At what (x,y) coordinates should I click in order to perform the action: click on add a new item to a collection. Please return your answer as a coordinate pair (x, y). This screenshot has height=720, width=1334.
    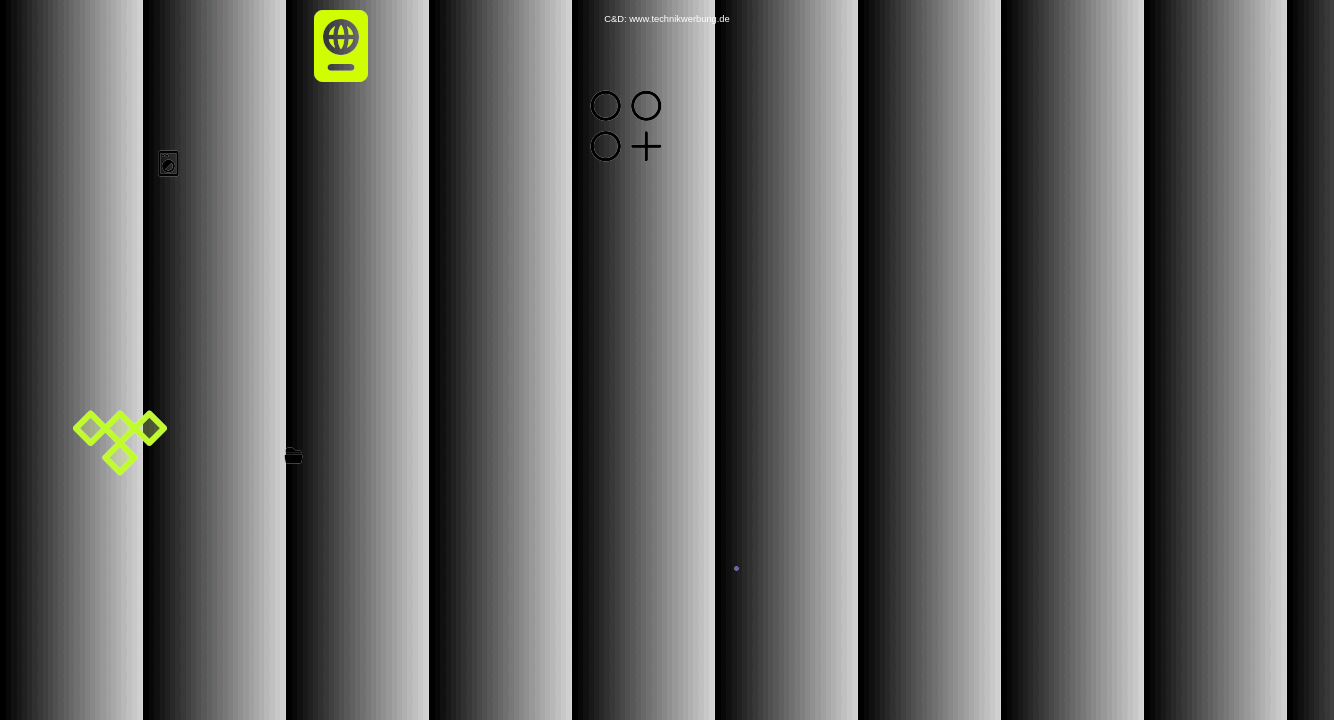
    Looking at the image, I should click on (626, 126).